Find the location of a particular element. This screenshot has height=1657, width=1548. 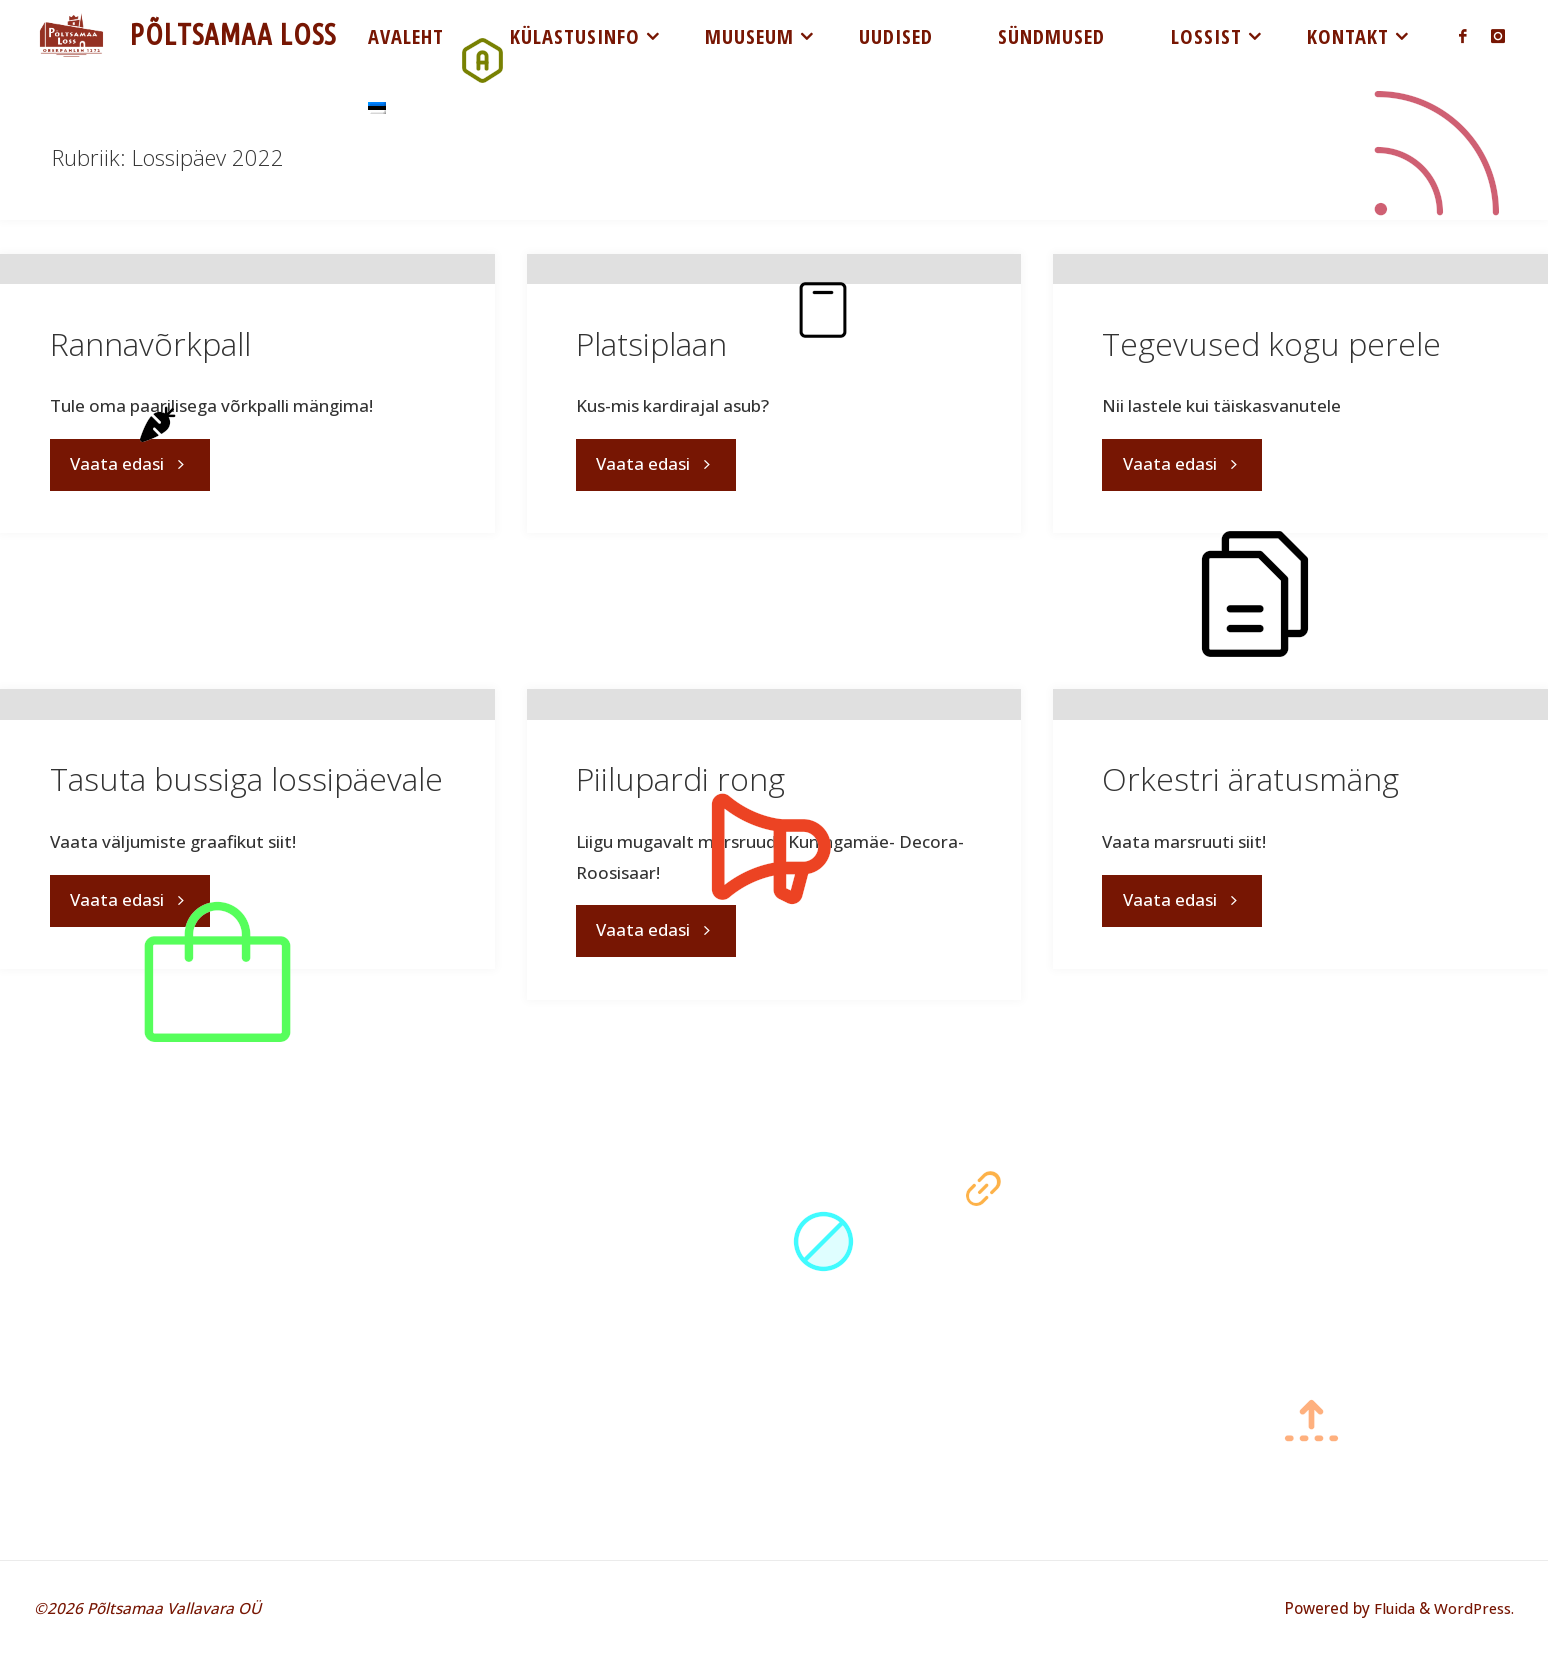

subscribe to RSS feed is located at coordinates (1427, 162).